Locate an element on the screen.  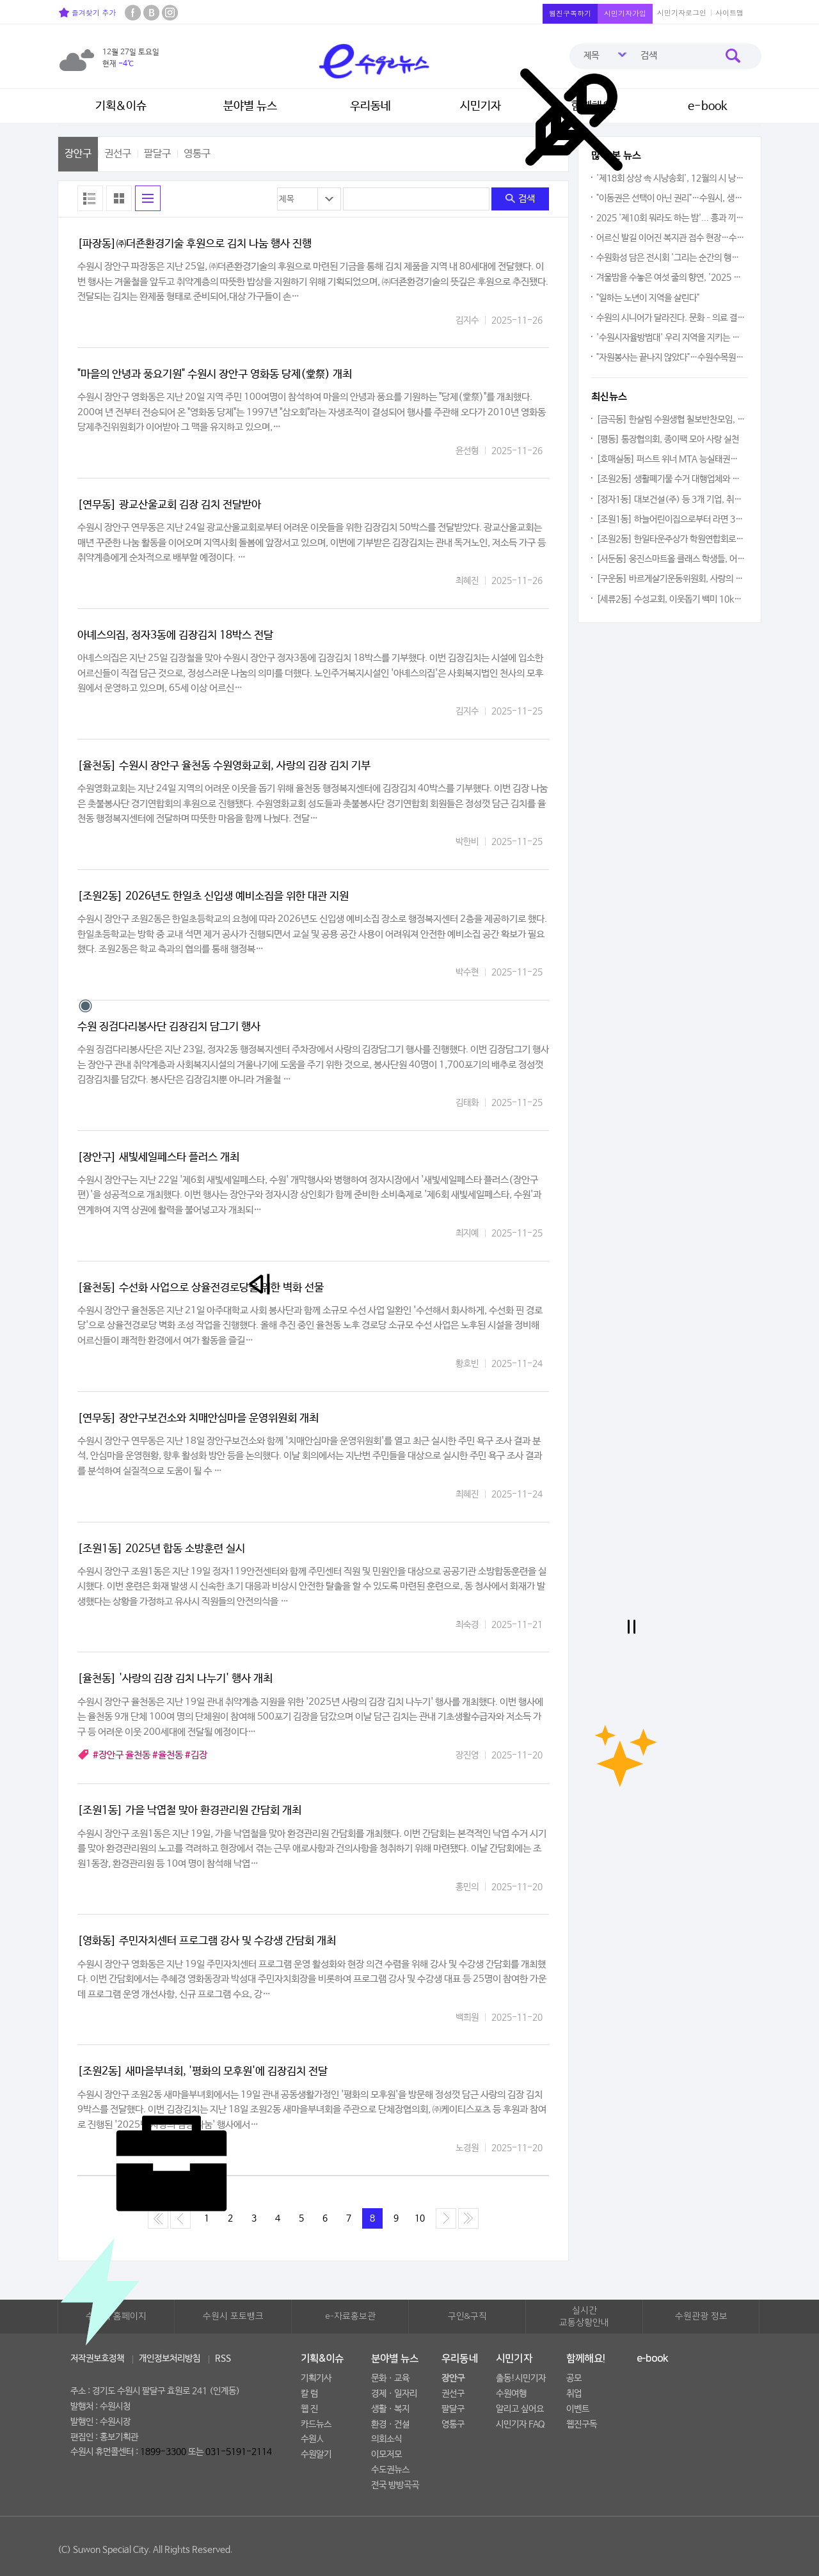
pause media playback is located at coordinates (632, 1627).